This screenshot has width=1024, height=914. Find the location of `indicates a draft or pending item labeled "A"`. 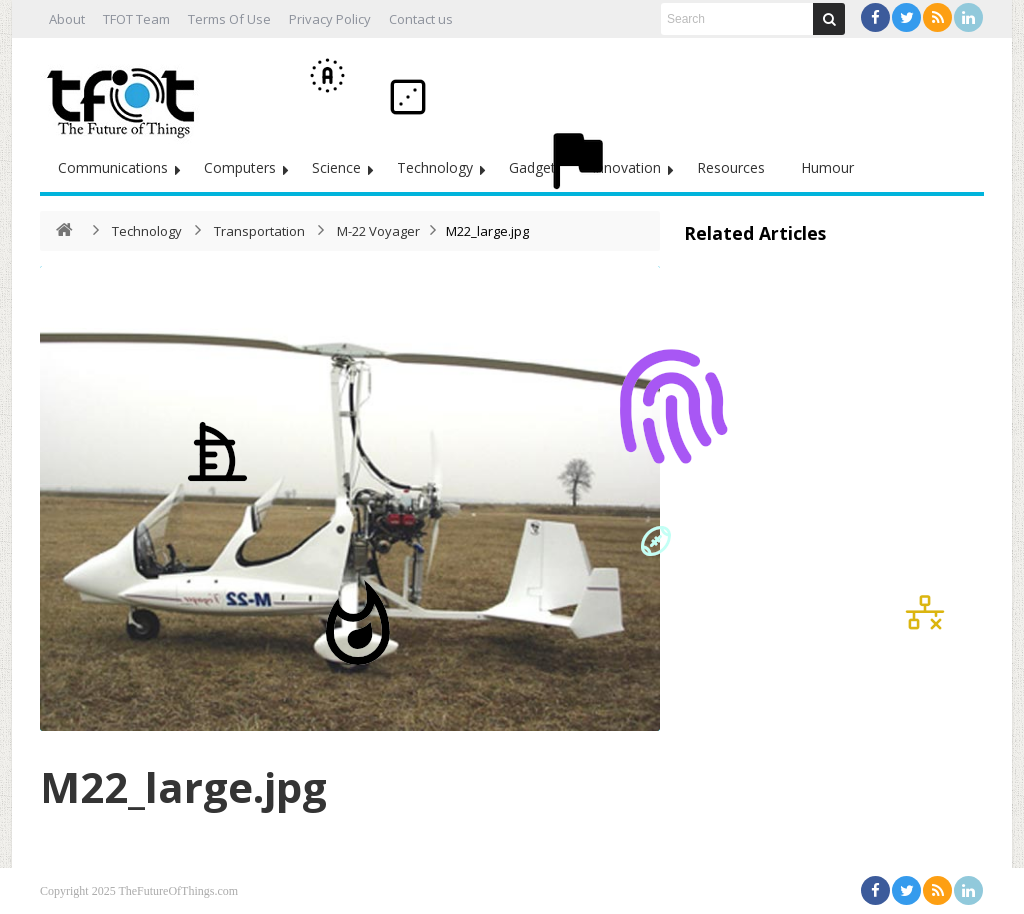

indicates a draft or pending item labeled "A" is located at coordinates (327, 75).